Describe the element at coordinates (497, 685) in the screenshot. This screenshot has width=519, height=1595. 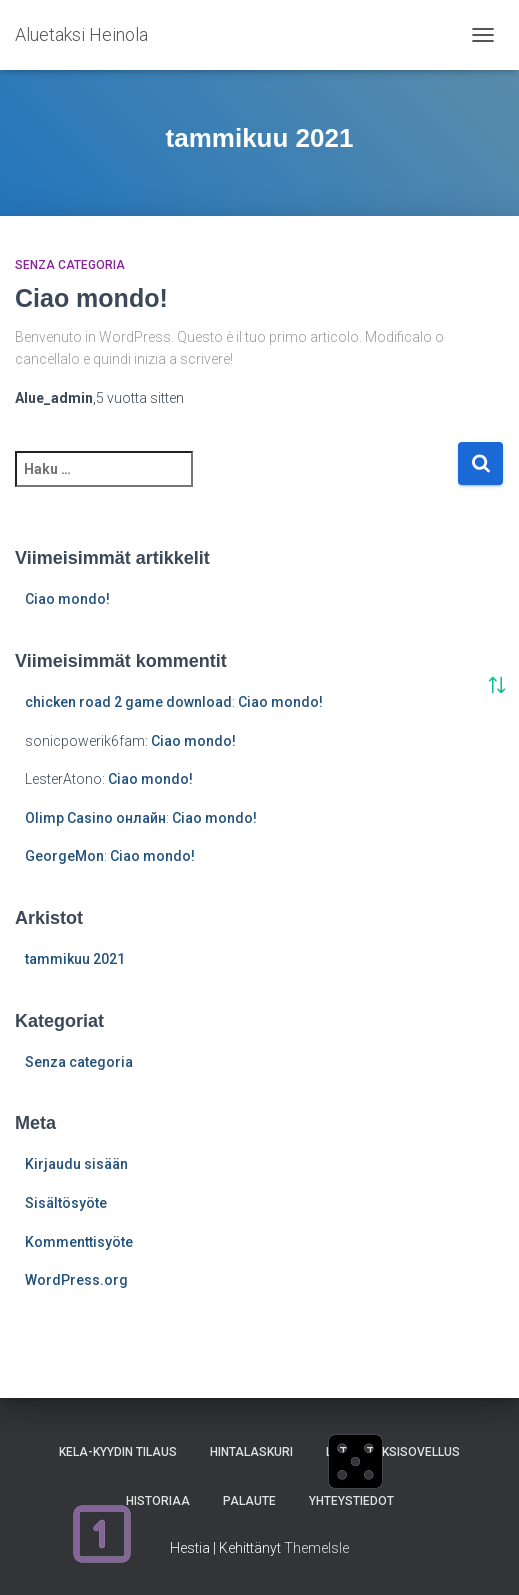
I see `sort items in ascending or descending order` at that location.